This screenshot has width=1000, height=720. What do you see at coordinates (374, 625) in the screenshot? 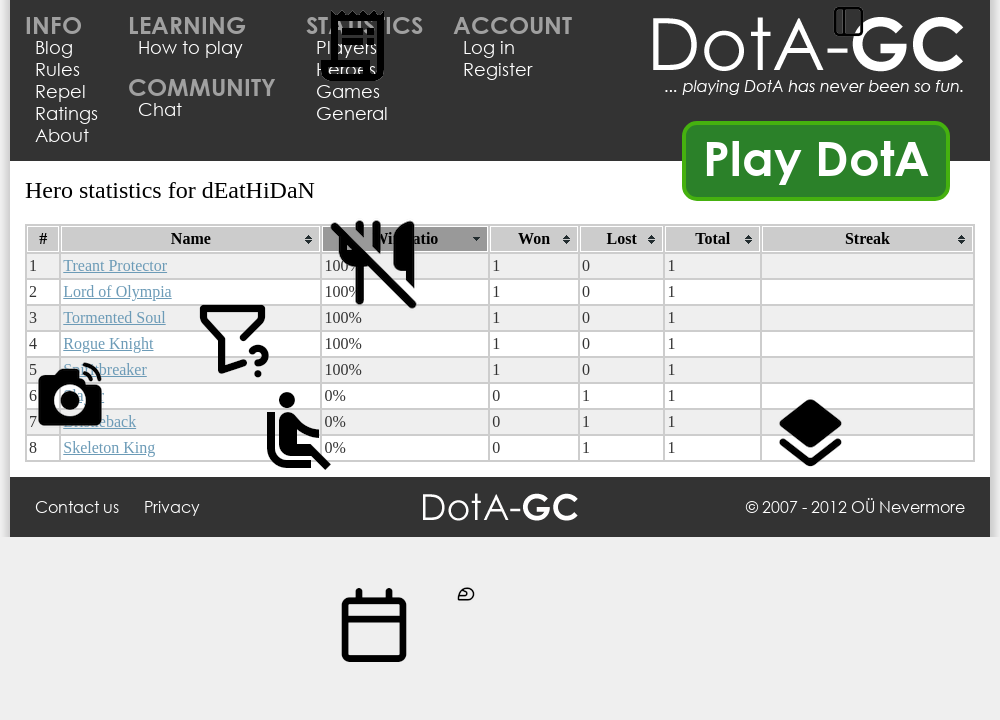
I see `view calendar or scheduled events` at bounding box center [374, 625].